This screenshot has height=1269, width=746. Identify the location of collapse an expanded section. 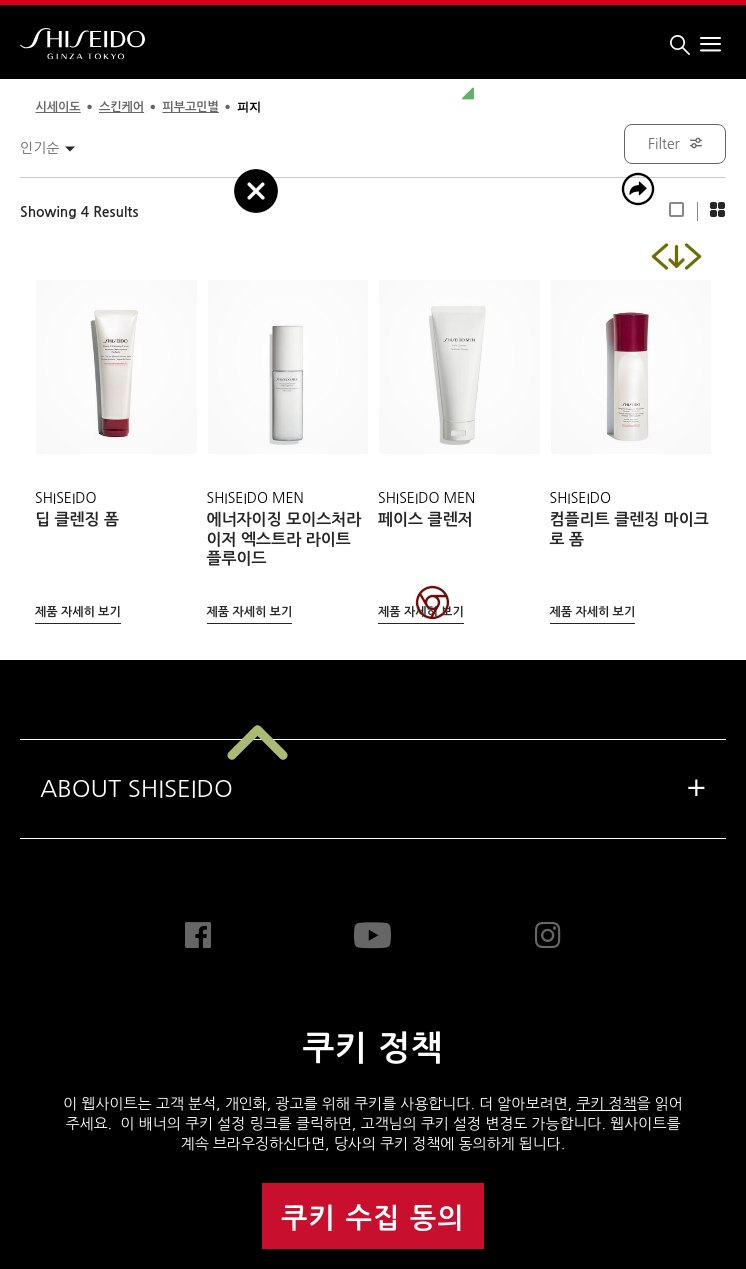
(257, 742).